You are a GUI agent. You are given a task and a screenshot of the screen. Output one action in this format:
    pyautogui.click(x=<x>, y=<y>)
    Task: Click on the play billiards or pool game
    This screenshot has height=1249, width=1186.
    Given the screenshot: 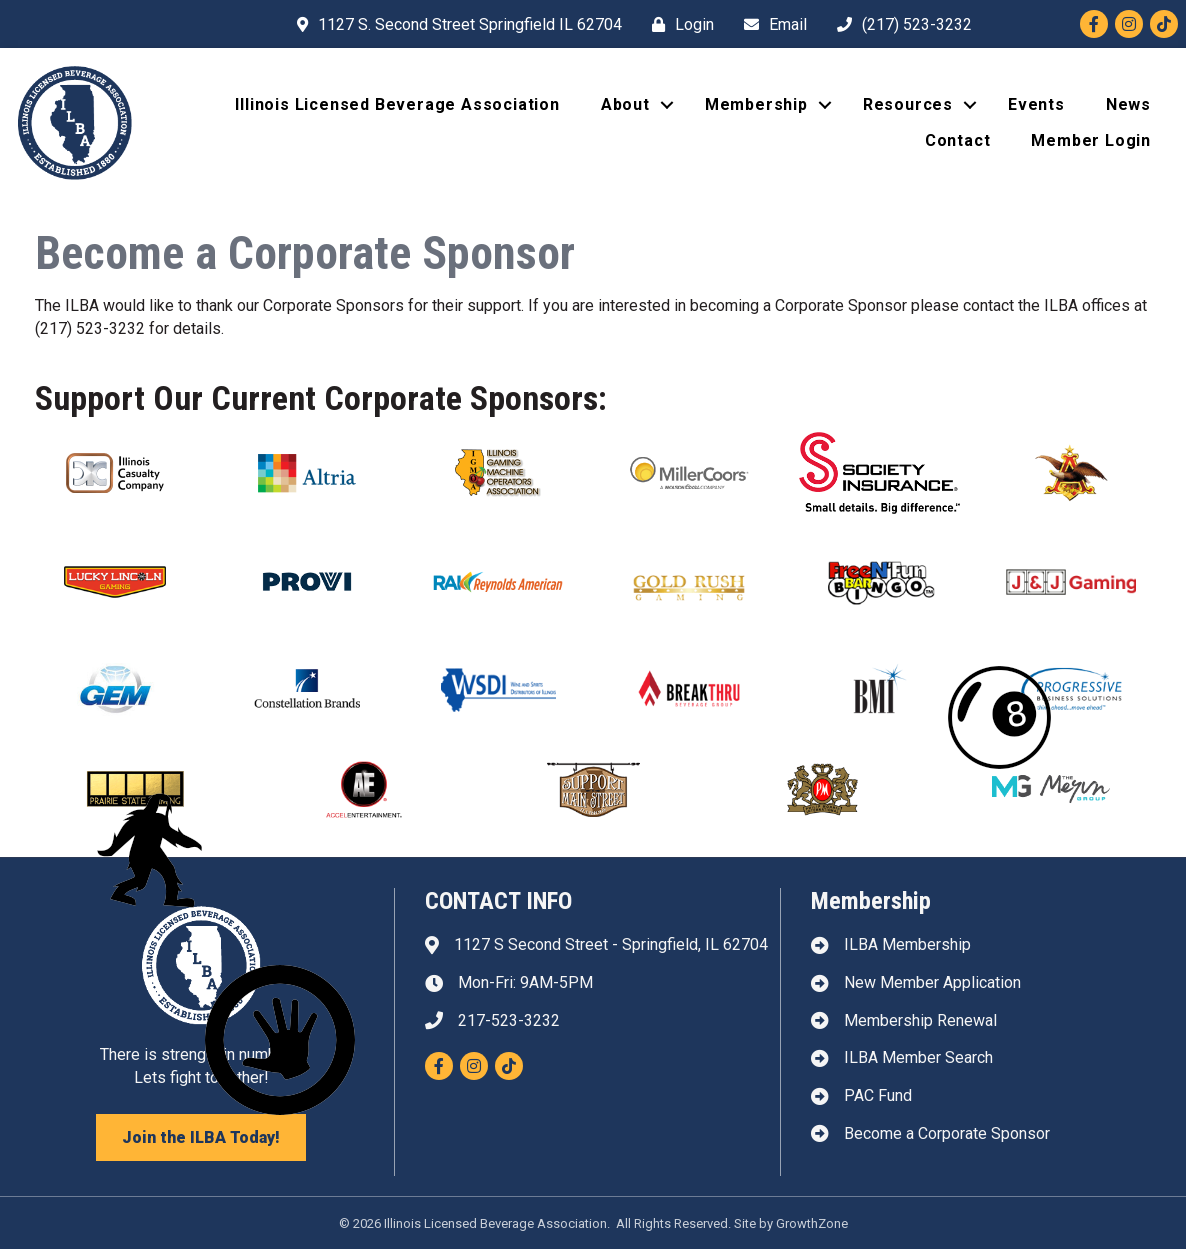 What is the action you would take?
    pyautogui.click(x=999, y=717)
    